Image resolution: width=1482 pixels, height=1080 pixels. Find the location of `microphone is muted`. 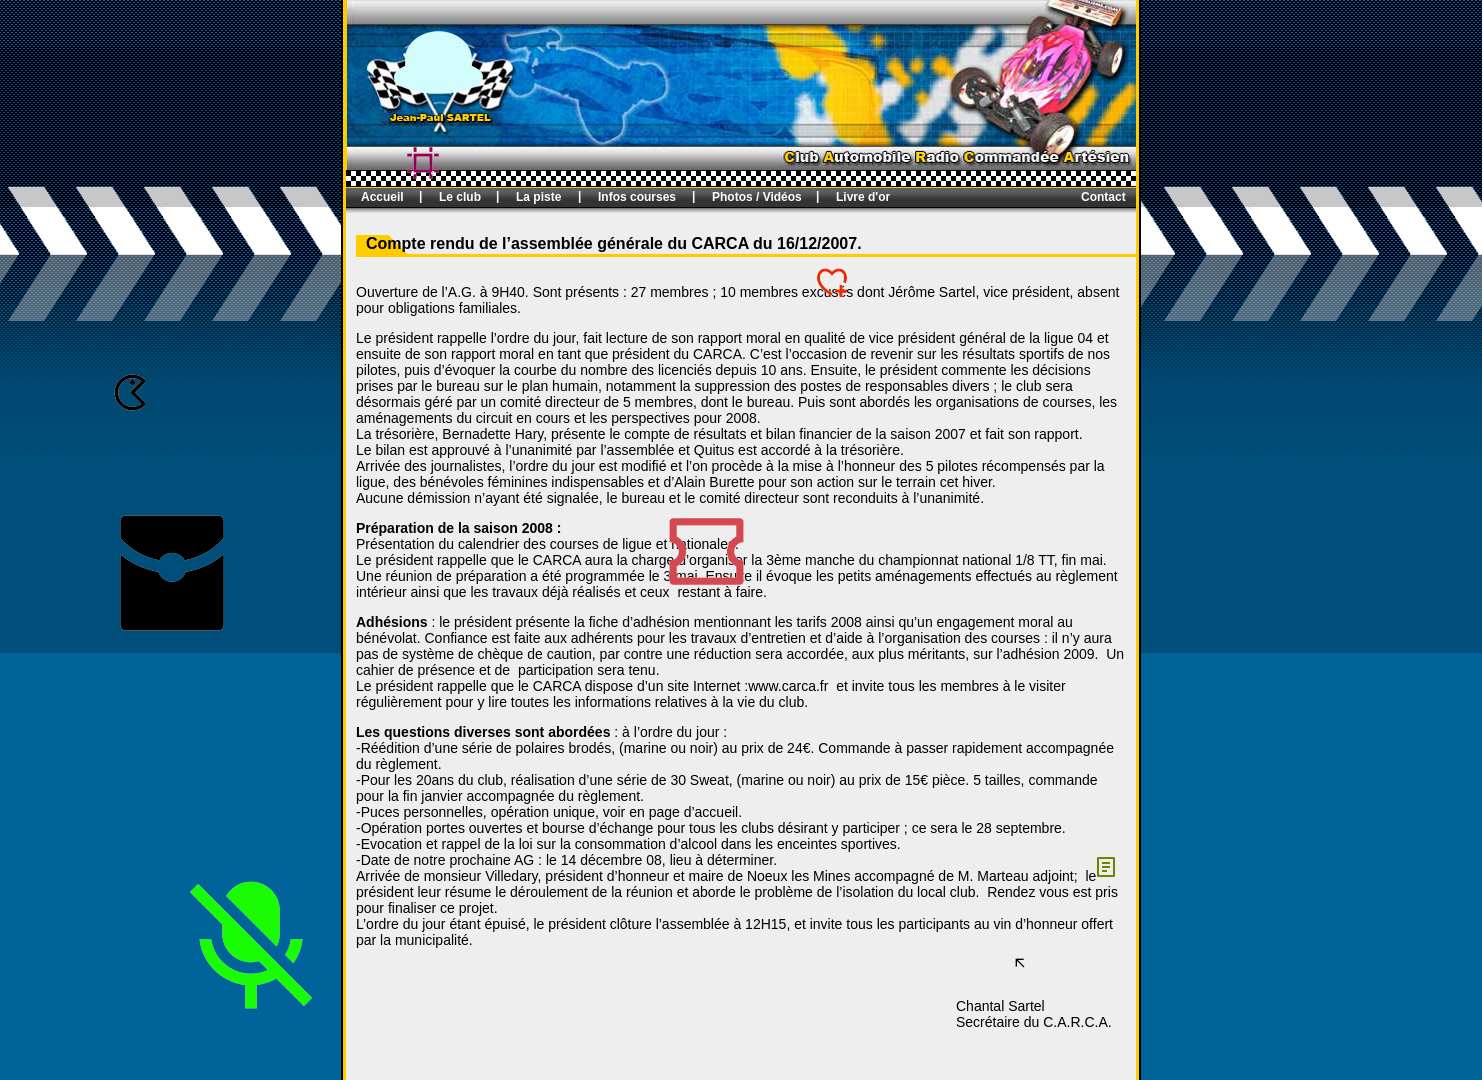

microphone is muted is located at coordinates (251, 945).